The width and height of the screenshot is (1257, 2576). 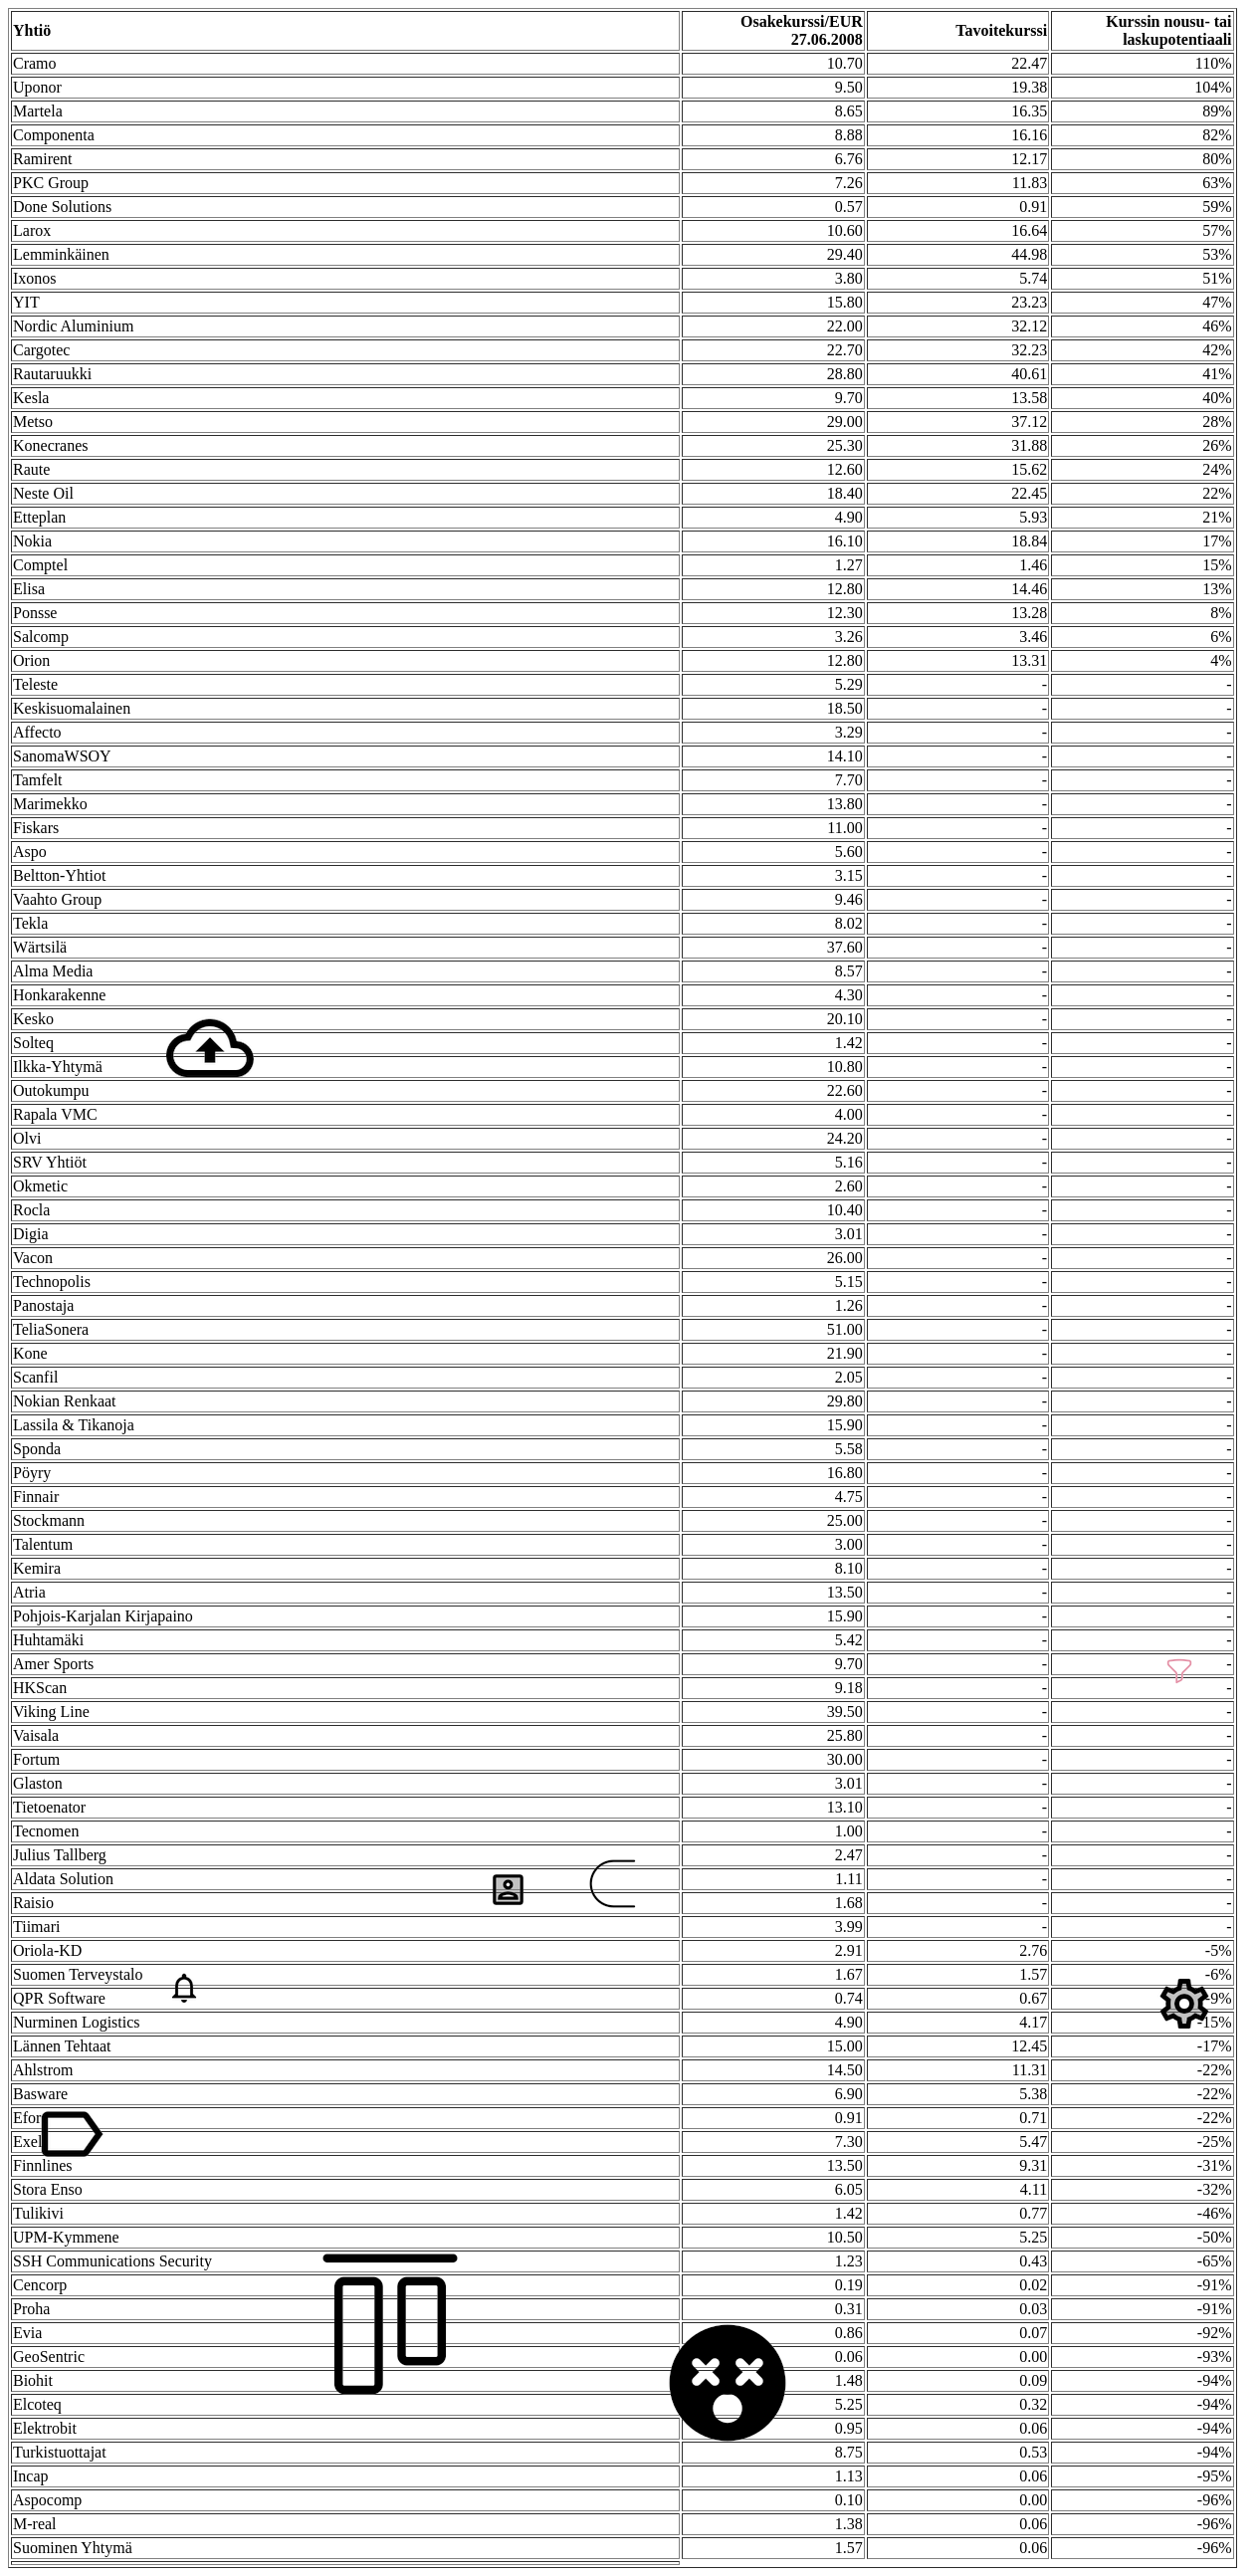 I want to click on align selected elements to the top, so click(x=390, y=2321).